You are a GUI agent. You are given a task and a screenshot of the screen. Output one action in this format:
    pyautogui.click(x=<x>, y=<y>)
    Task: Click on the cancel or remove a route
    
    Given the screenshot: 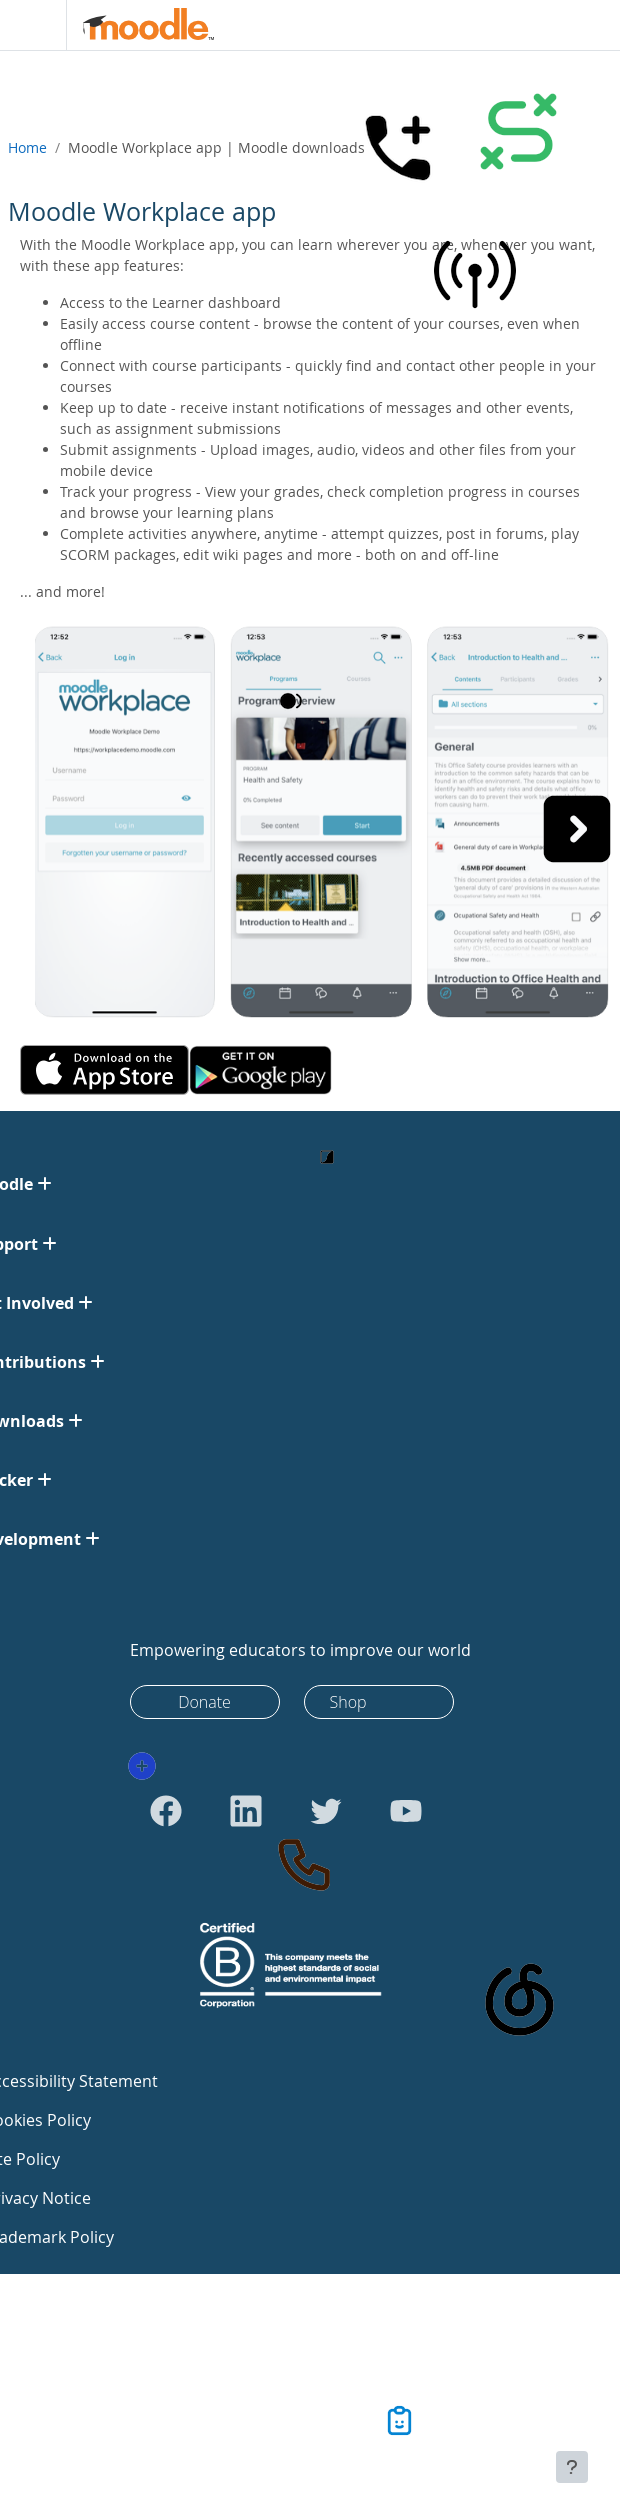 What is the action you would take?
    pyautogui.click(x=518, y=131)
    